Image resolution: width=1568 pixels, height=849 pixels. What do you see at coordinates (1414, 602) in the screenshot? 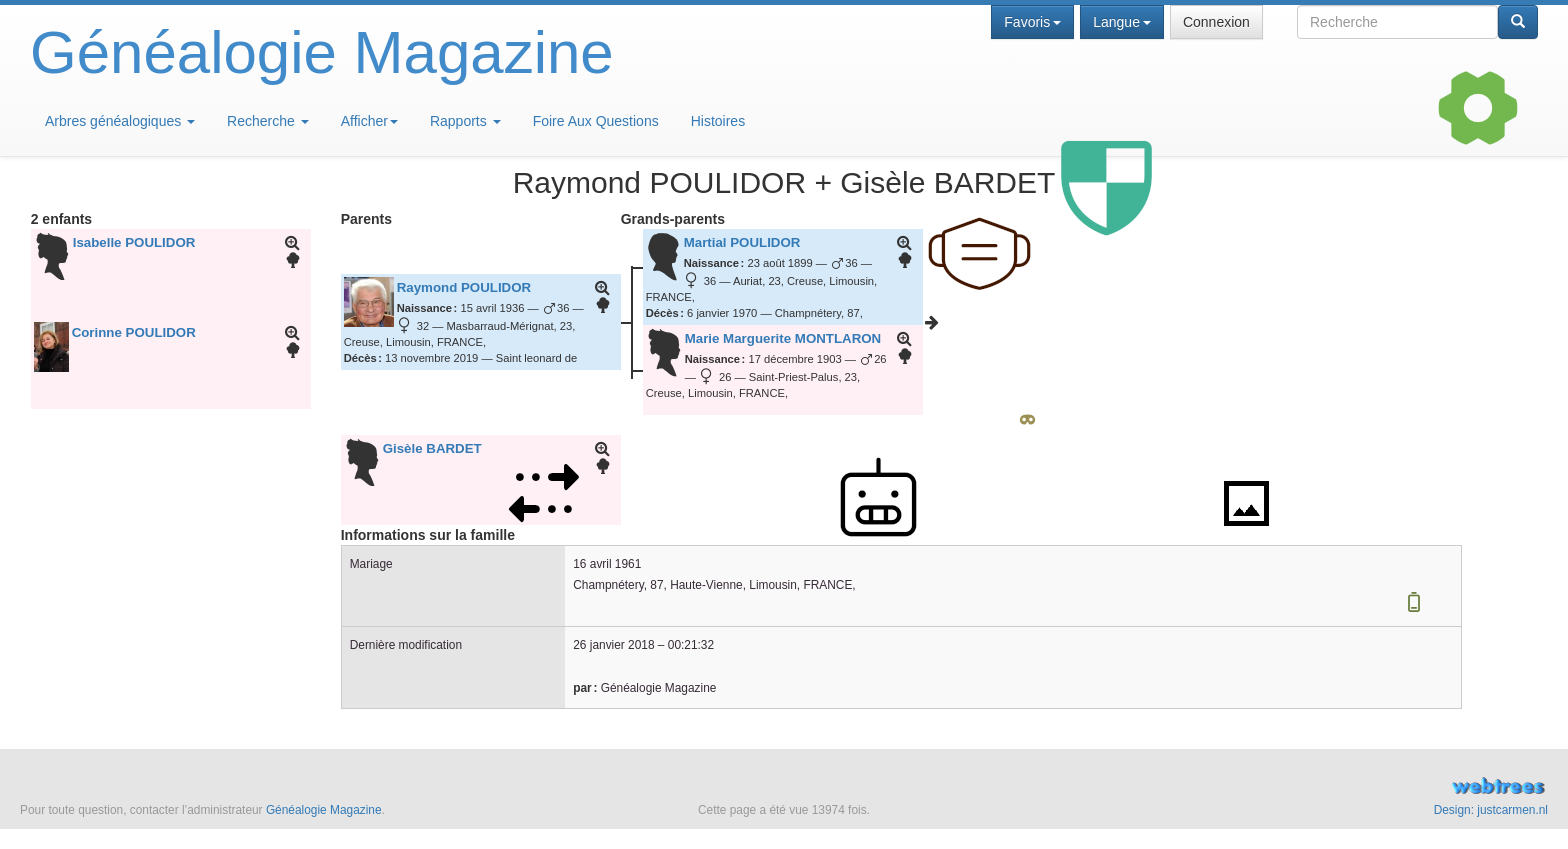
I see `indicates low battery level` at bounding box center [1414, 602].